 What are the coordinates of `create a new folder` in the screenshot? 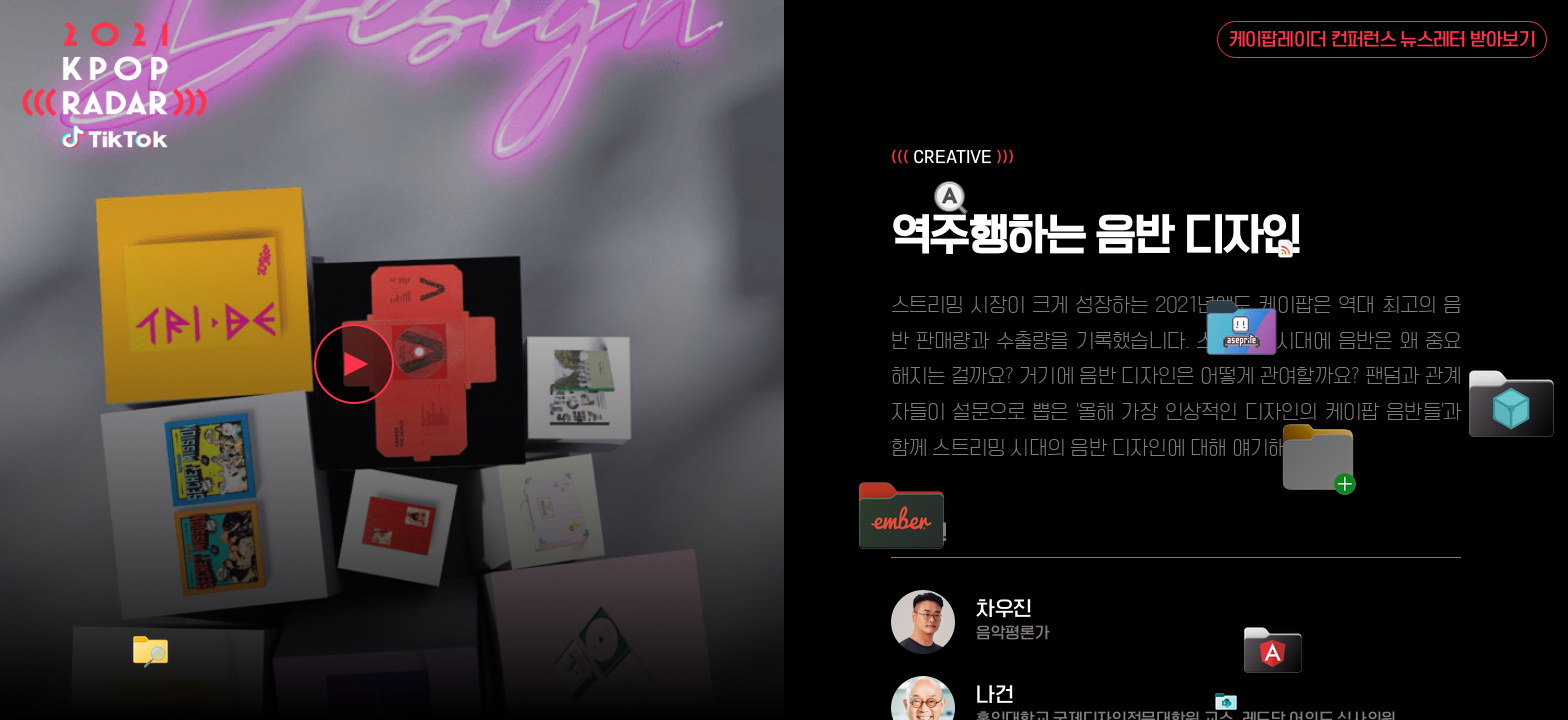 It's located at (1318, 457).